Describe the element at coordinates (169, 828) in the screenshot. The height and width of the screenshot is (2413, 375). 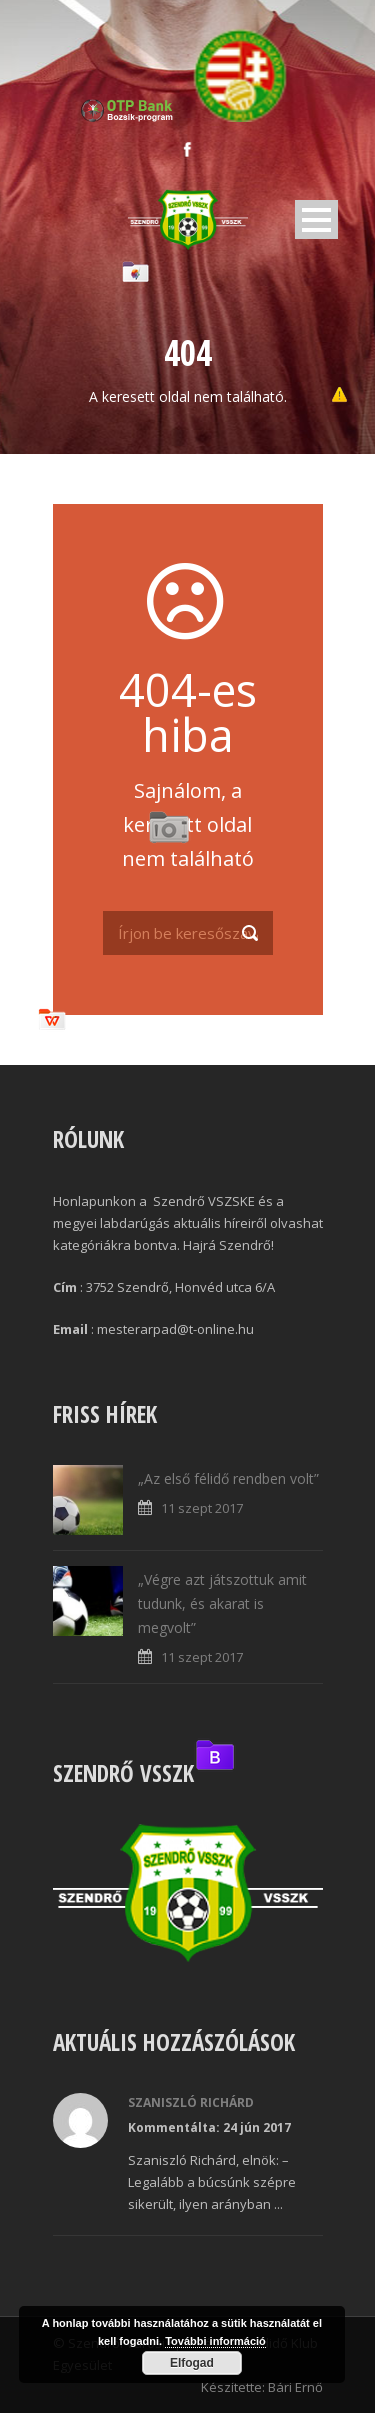
I see `access a secure or locked folder` at that location.